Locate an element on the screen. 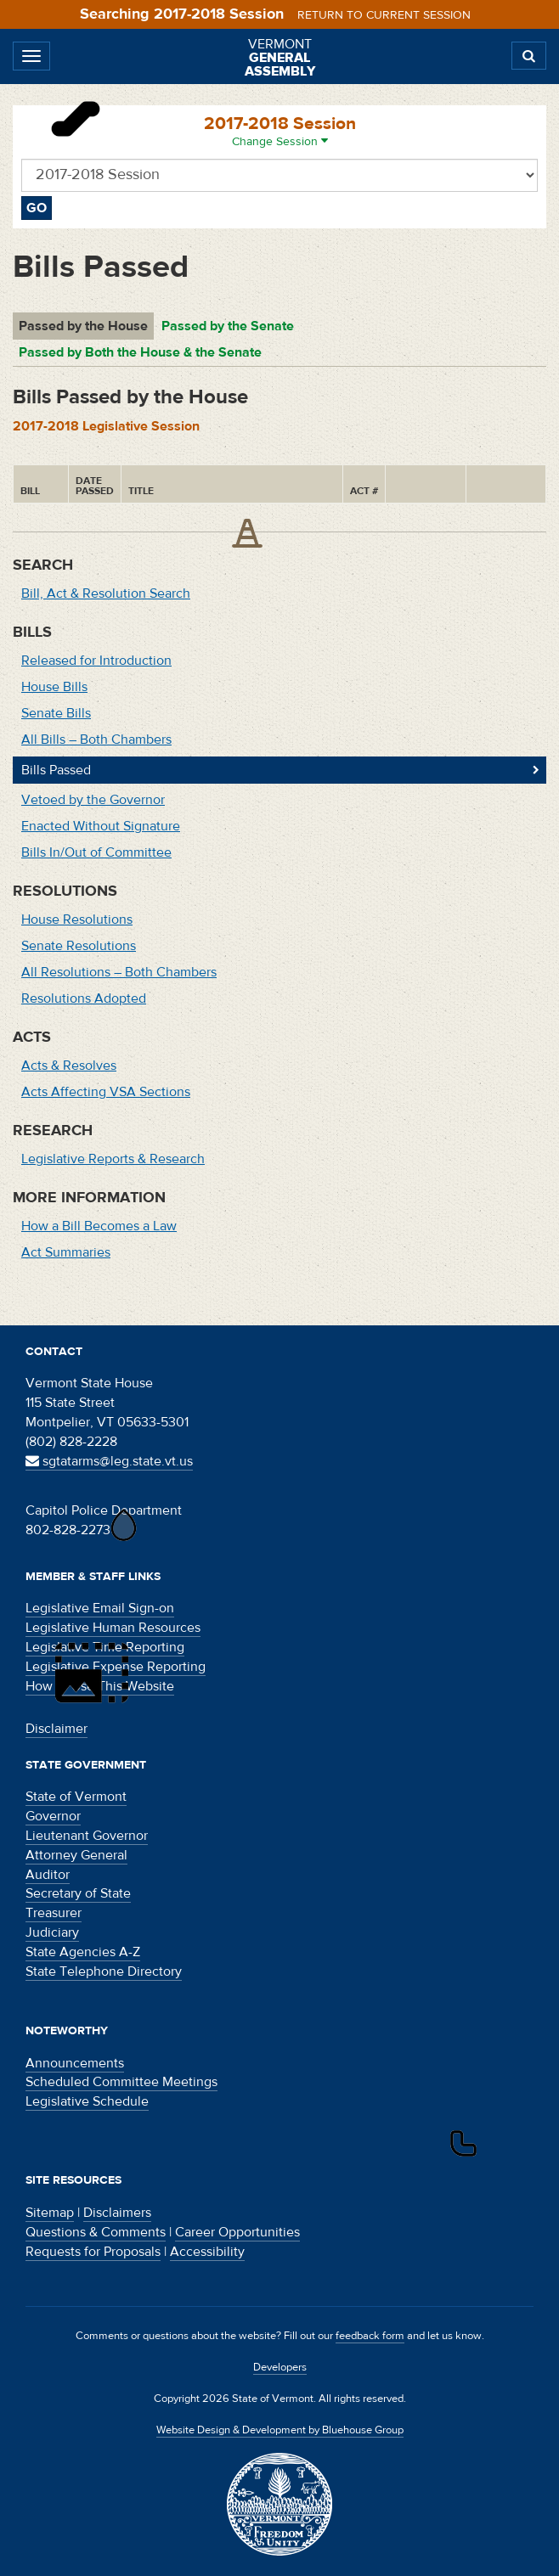 This screenshot has height=2576, width=559. join or merge elements with rounded corners is located at coordinates (463, 2143).